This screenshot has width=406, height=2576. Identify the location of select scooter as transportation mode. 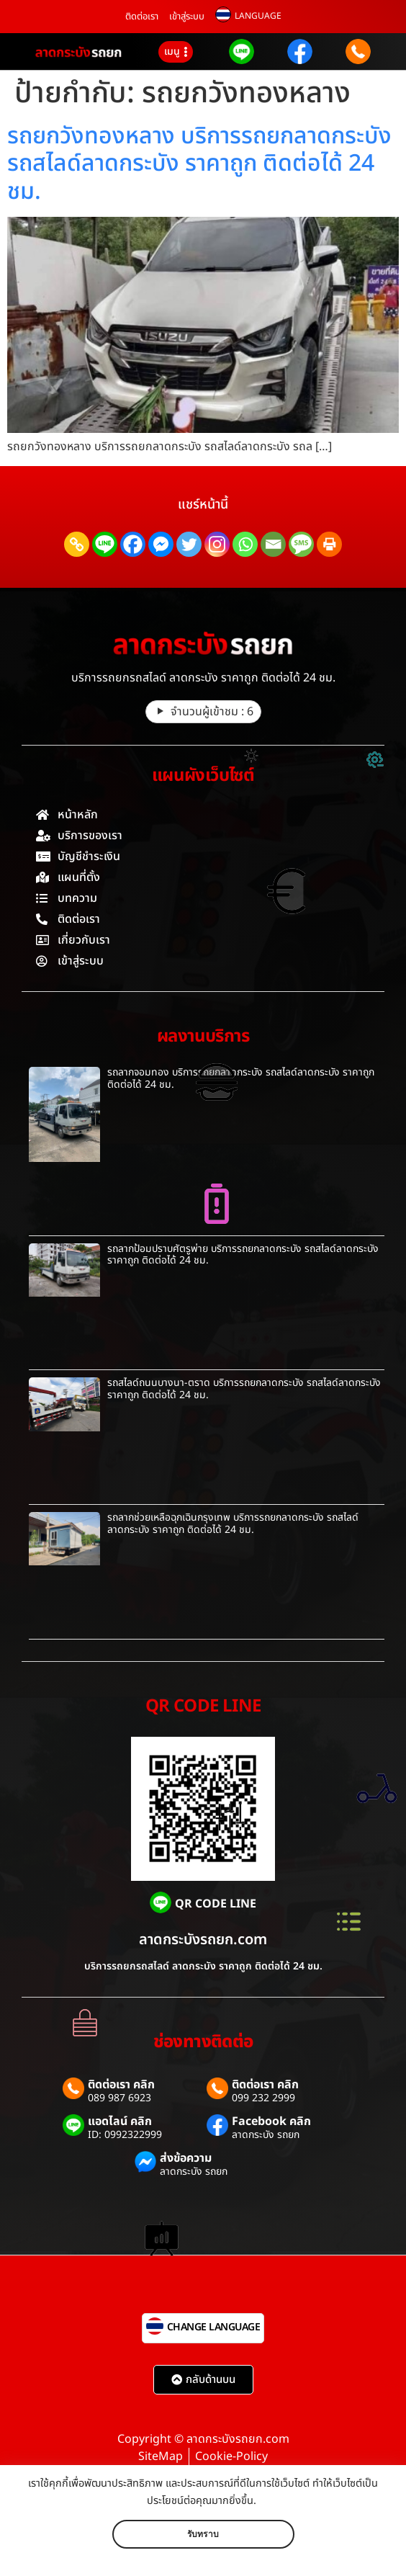
(376, 1789).